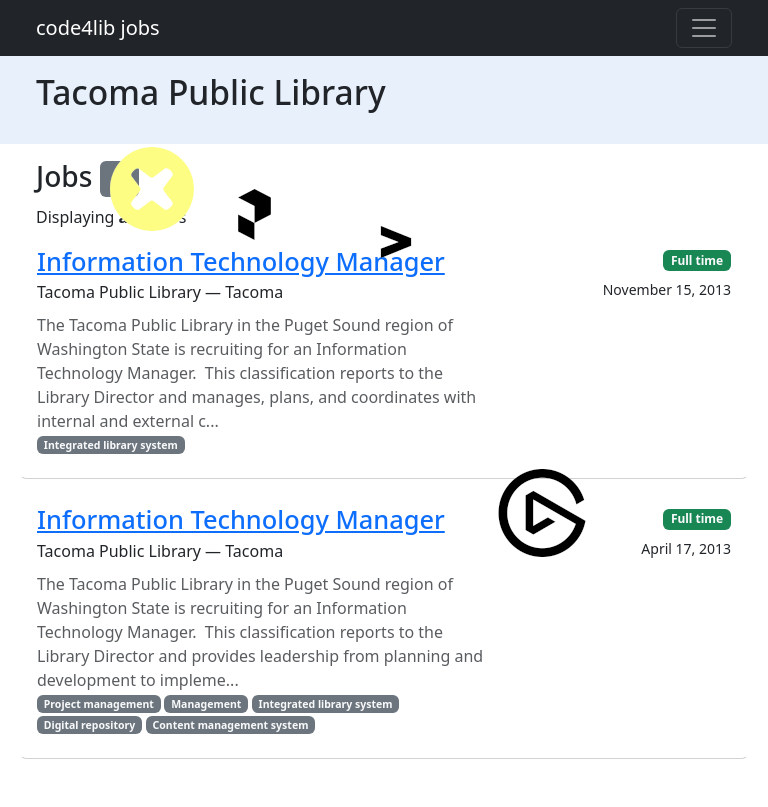 This screenshot has width=768, height=807. Describe the element at coordinates (396, 242) in the screenshot. I see `accenture company logo` at that location.